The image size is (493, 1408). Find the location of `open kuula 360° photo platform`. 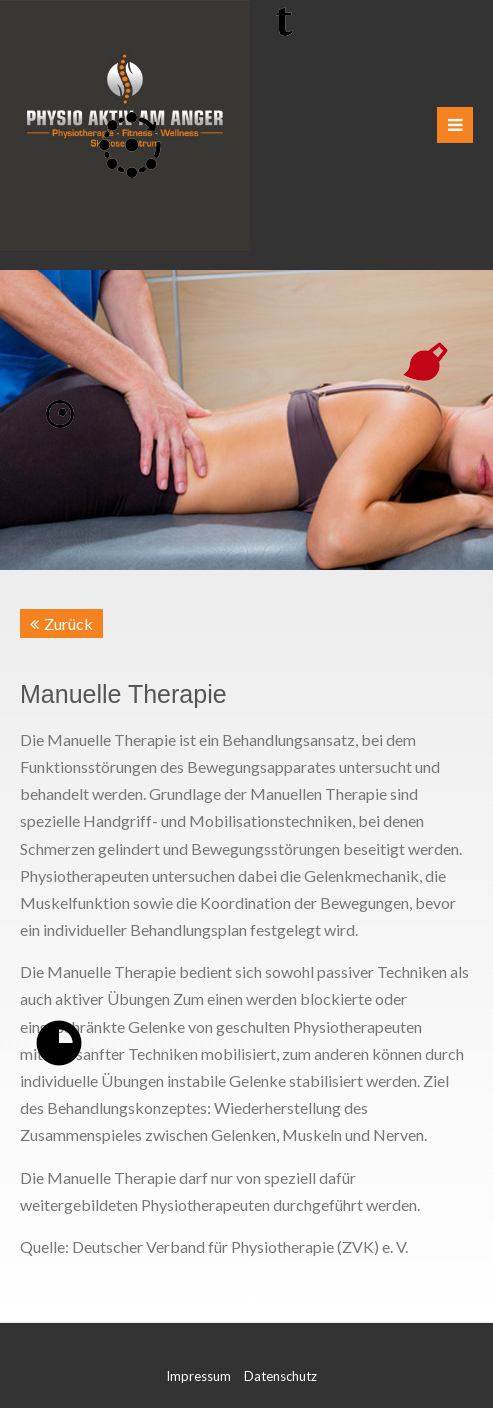

open kuula 360° photo platform is located at coordinates (60, 414).